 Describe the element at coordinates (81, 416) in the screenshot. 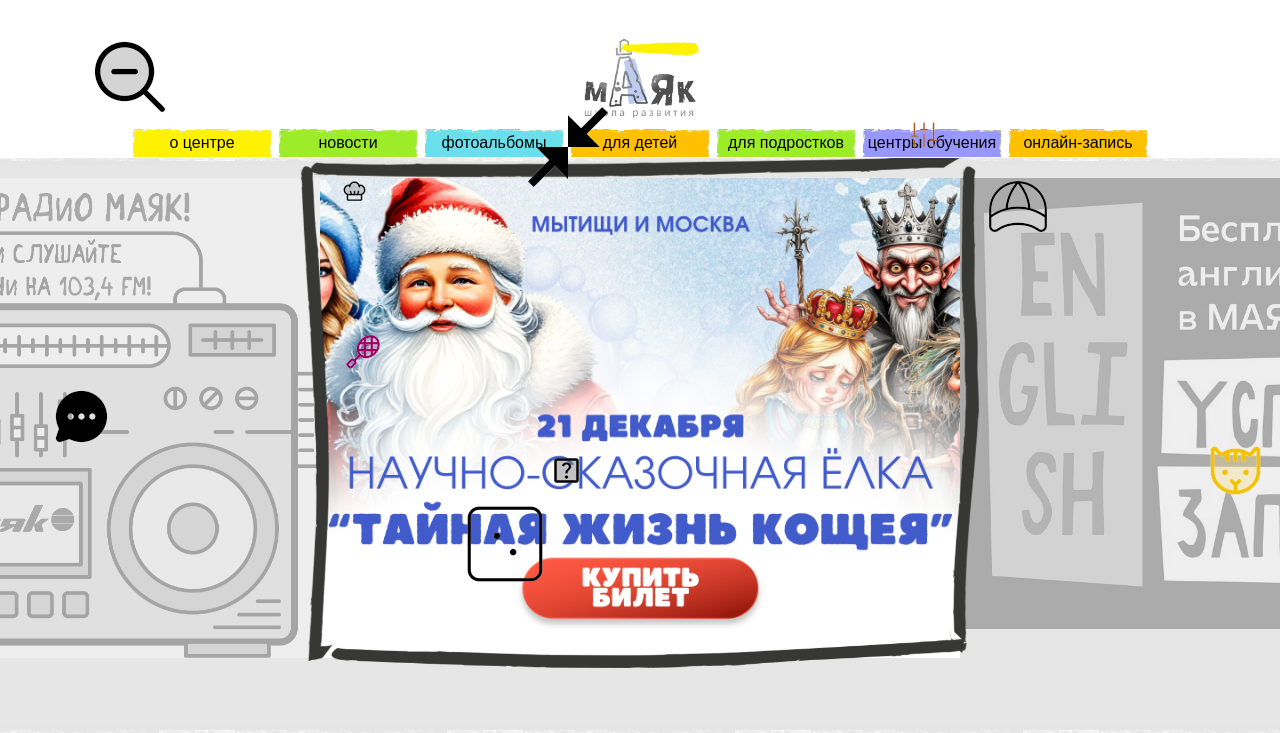

I see `open chat or messaging` at that location.